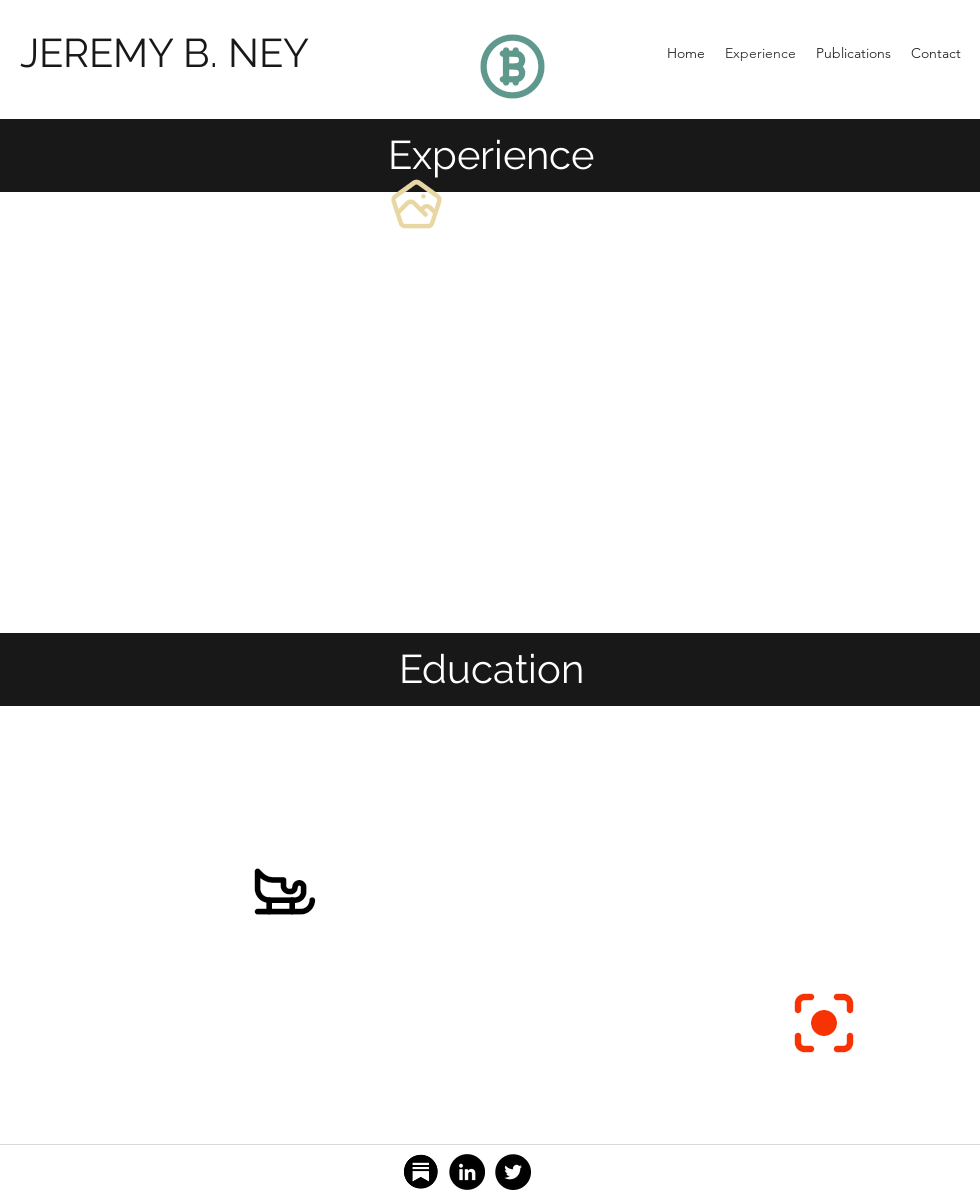  I want to click on view images in a pentagon-shaped frame, so click(416, 205).